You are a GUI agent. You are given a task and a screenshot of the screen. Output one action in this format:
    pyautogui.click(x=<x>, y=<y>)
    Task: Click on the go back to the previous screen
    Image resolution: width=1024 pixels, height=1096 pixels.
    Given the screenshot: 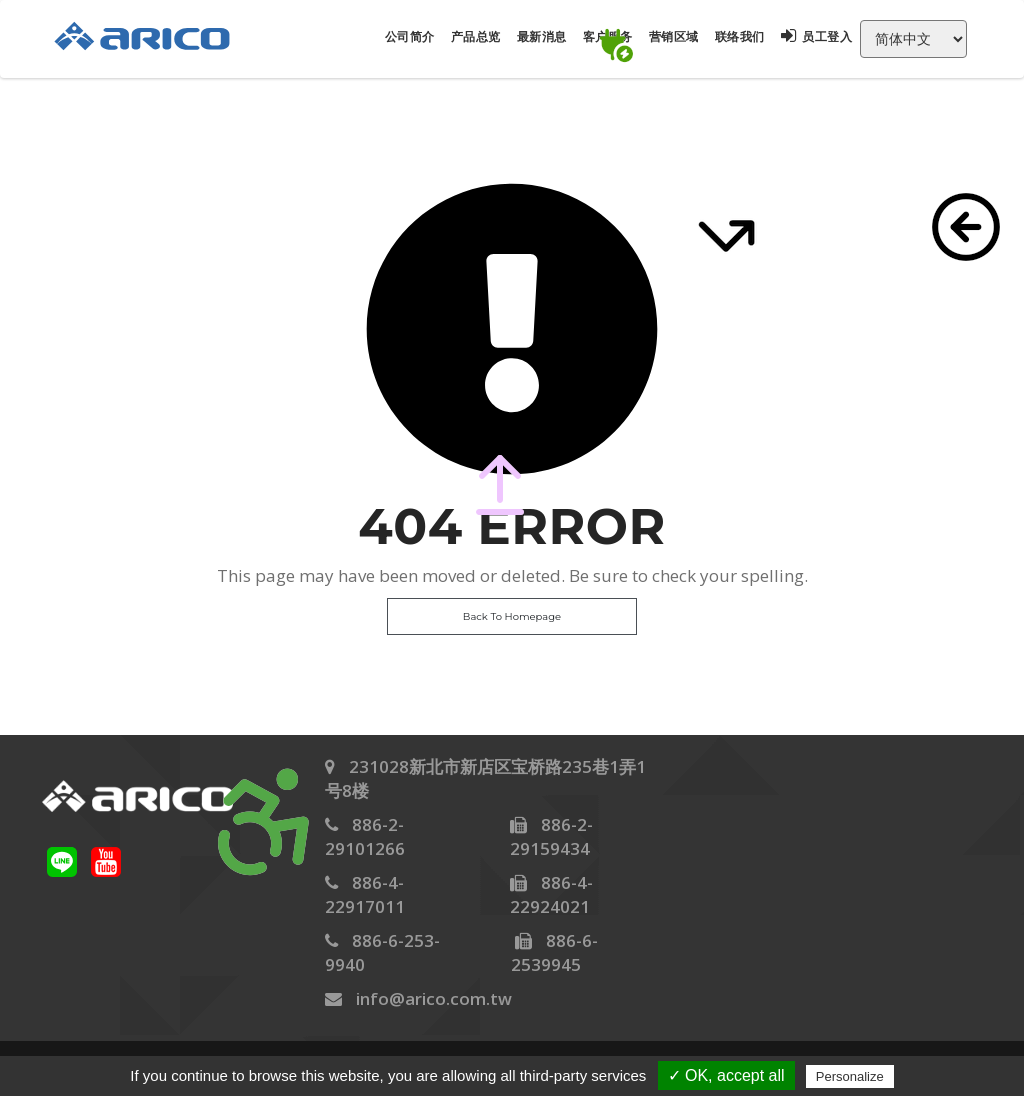 What is the action you would take?
    pyautogui.click(x=966, y=227)
    